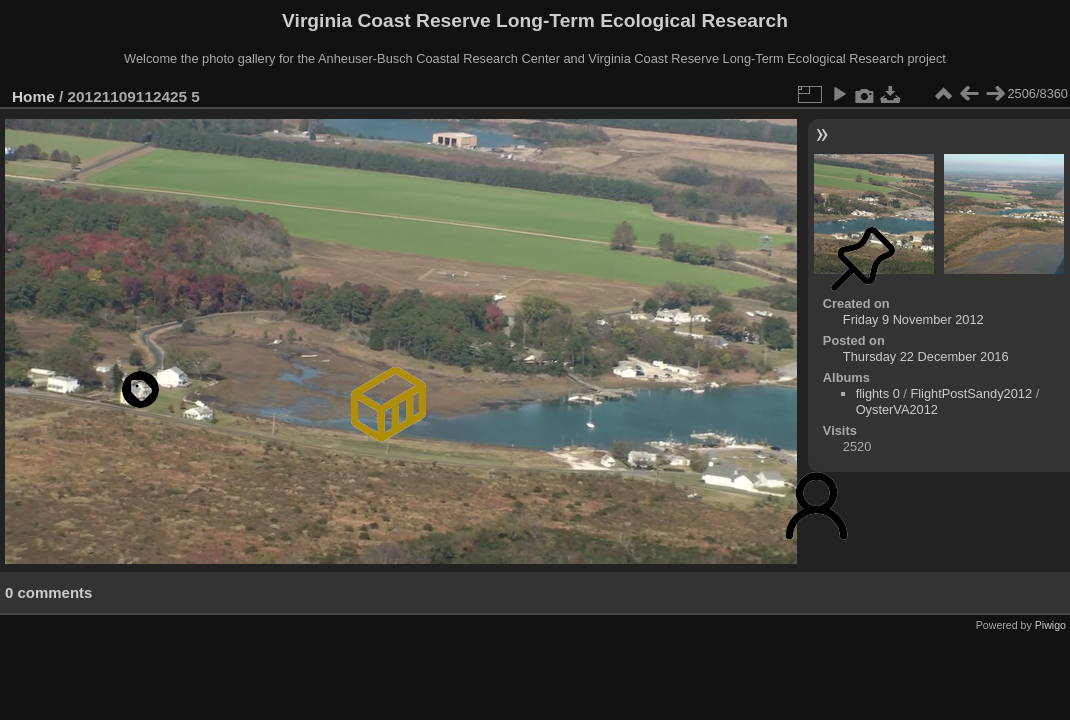  Describe the element at coordinates (816, 508) in the screenshot. I see `view your profile` at that location.